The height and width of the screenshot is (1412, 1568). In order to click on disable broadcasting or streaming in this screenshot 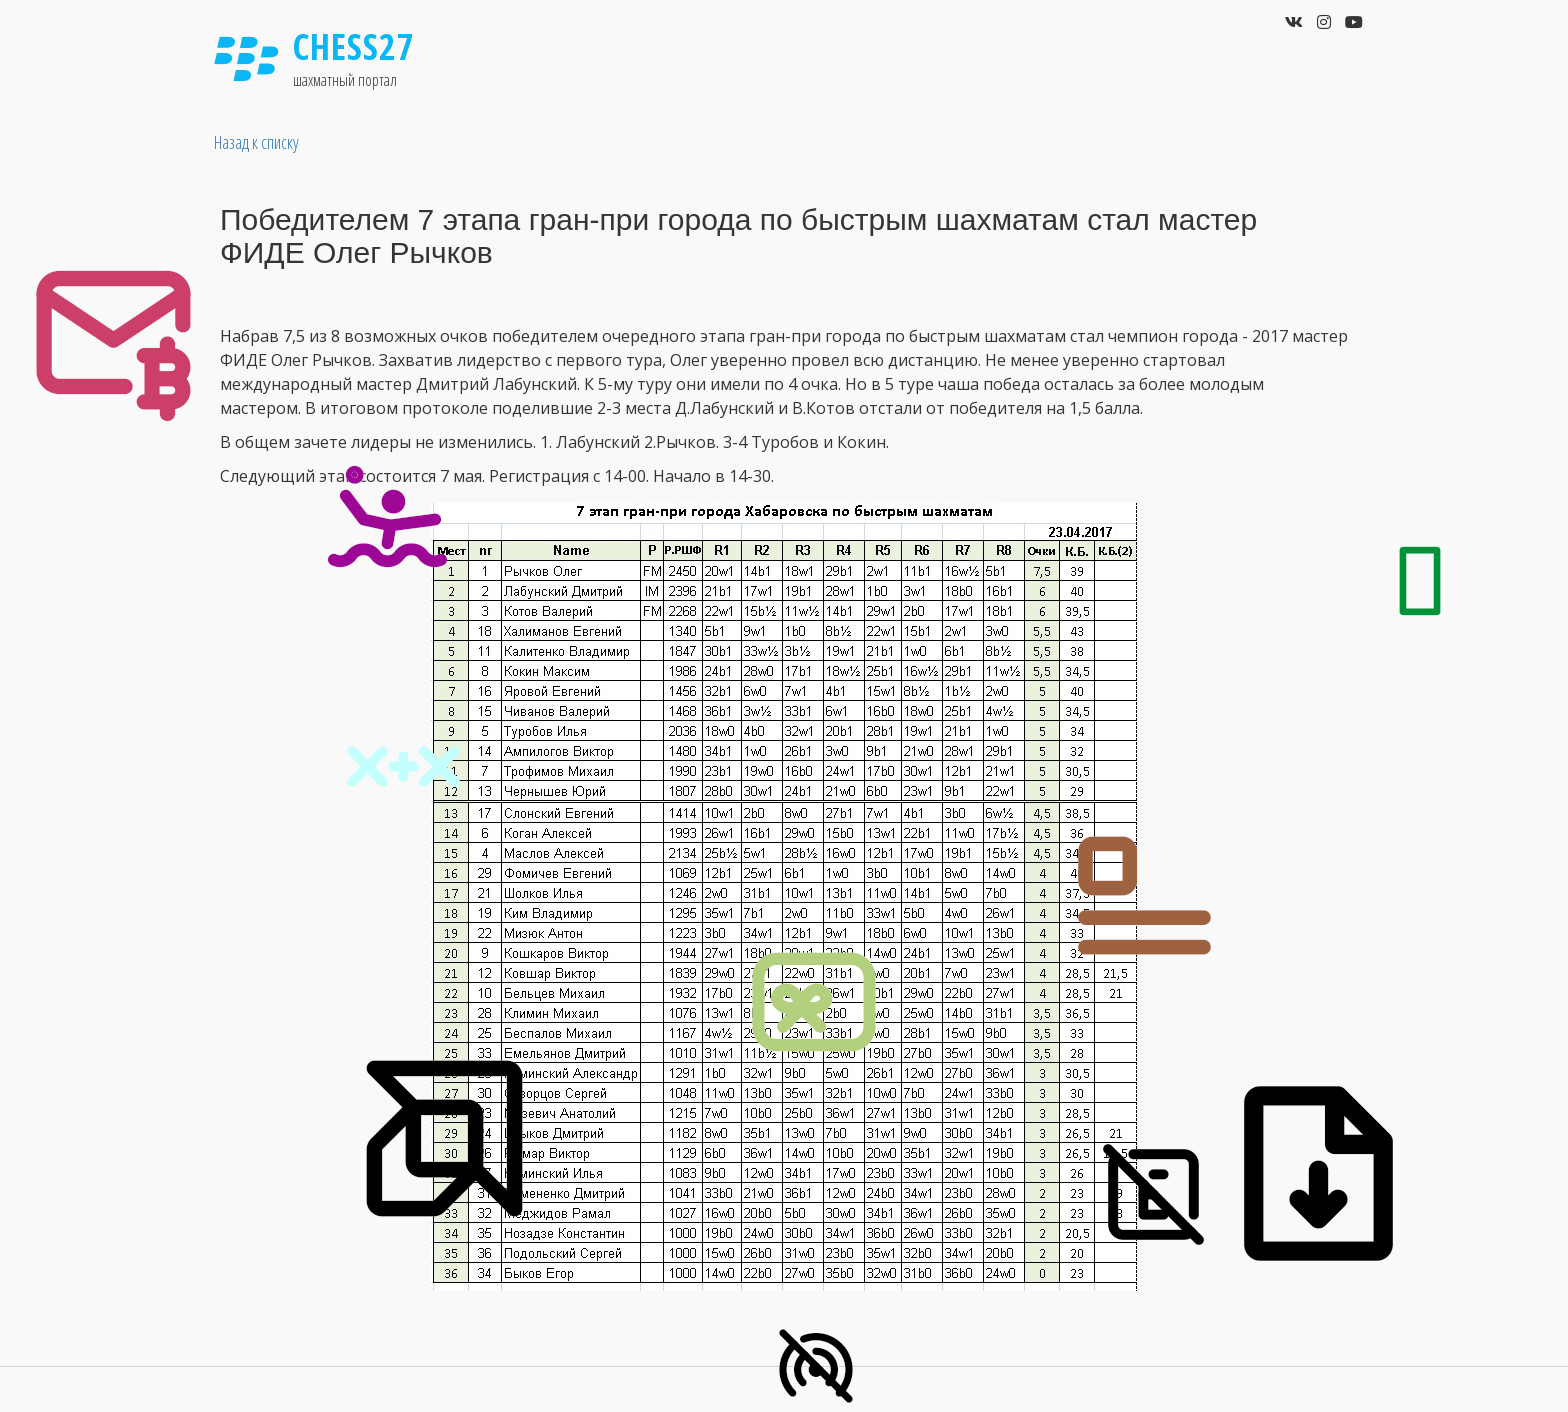, I will do `click(816, 1366)`.